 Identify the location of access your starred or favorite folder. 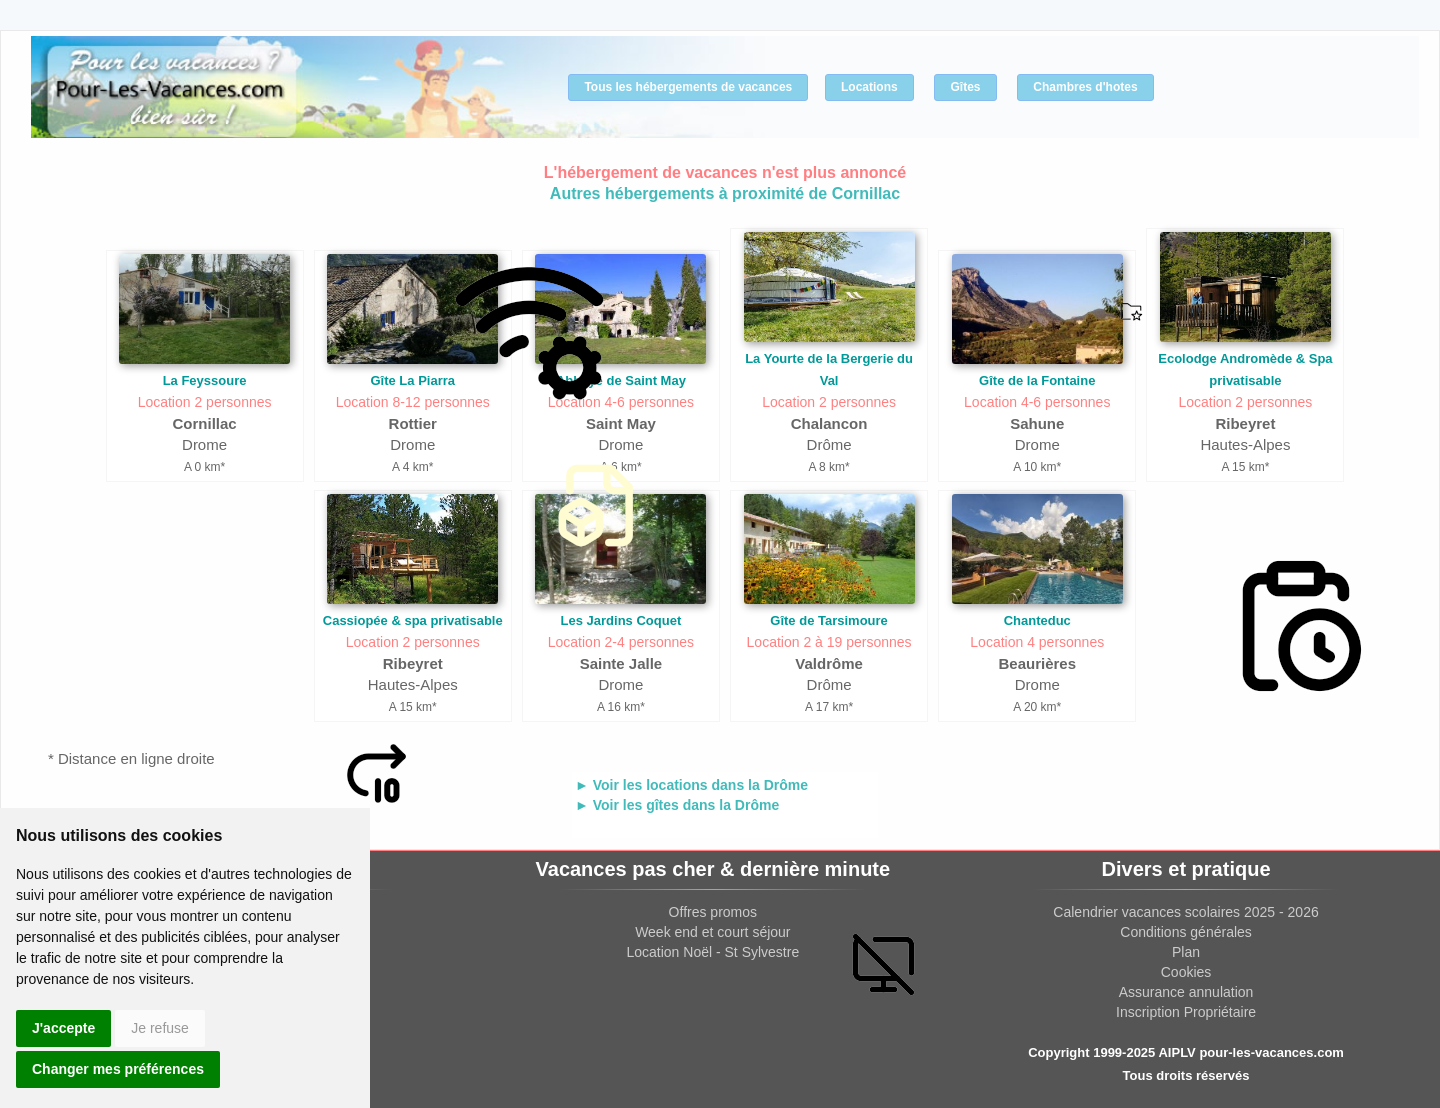
(1131, 311).